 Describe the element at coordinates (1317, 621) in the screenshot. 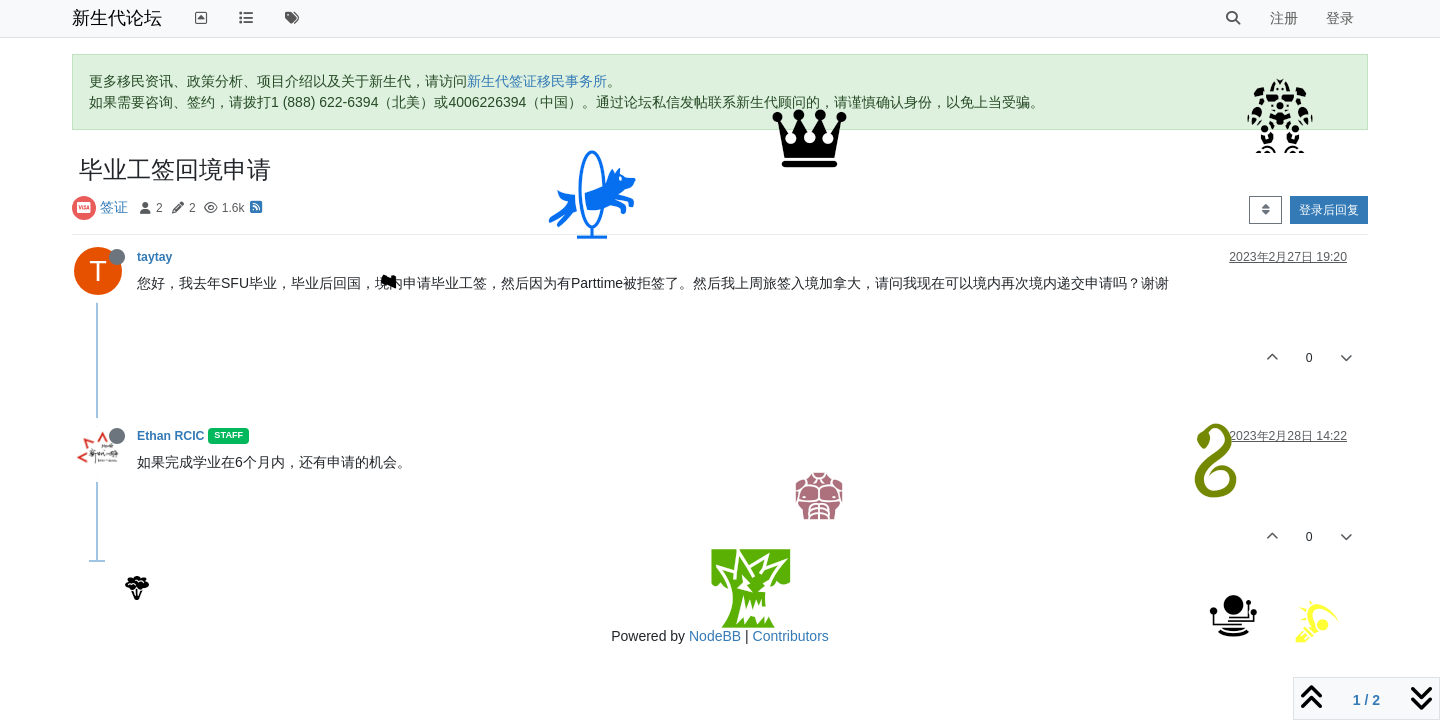

I see `equip a magic staff or wand` at that location.